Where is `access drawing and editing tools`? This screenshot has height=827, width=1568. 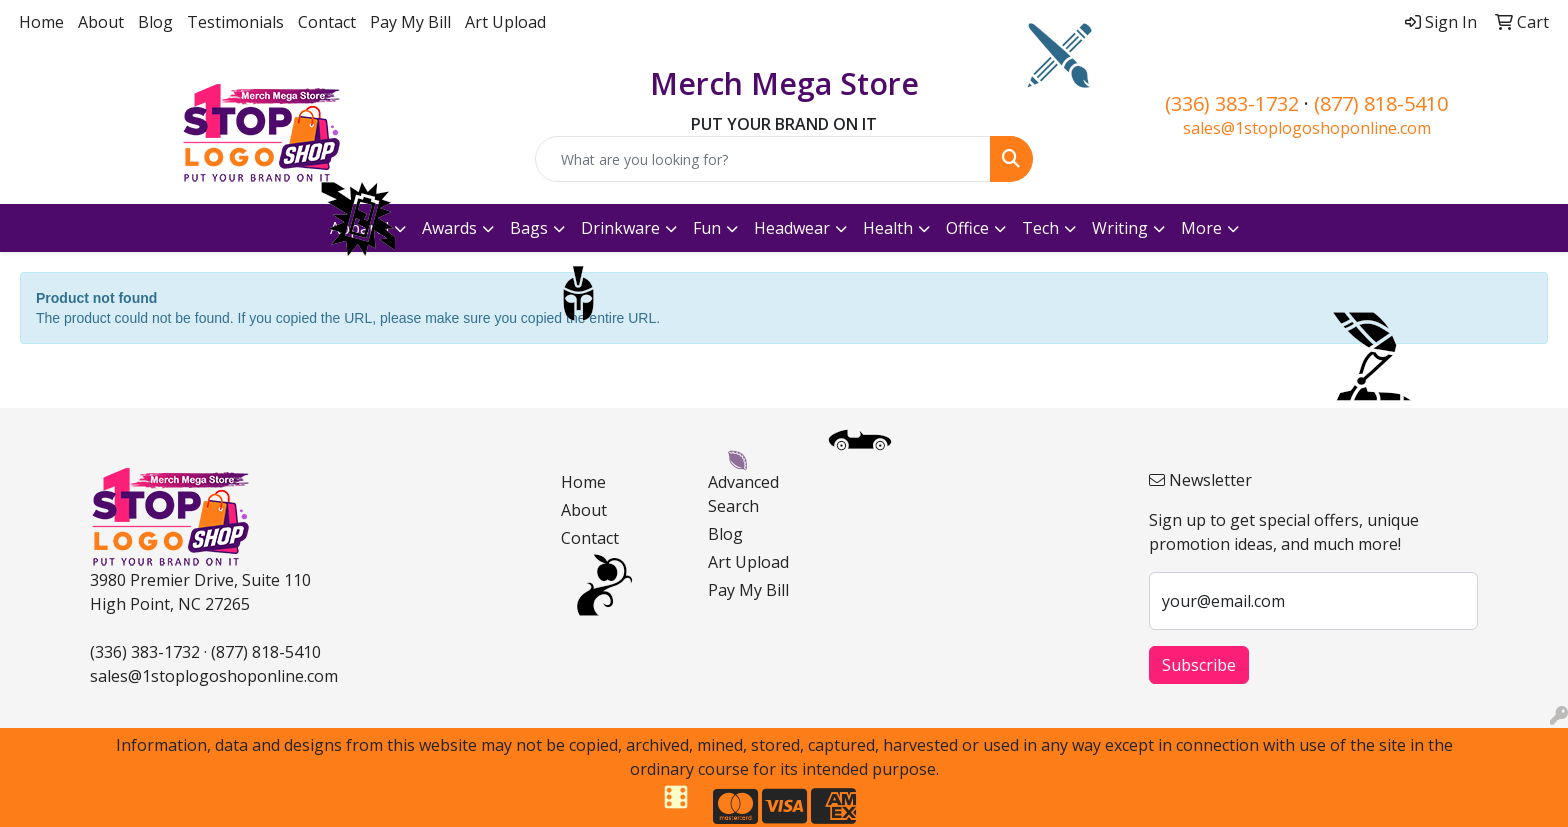
access drawing and editing tools is located at coordinates (1059, 55).